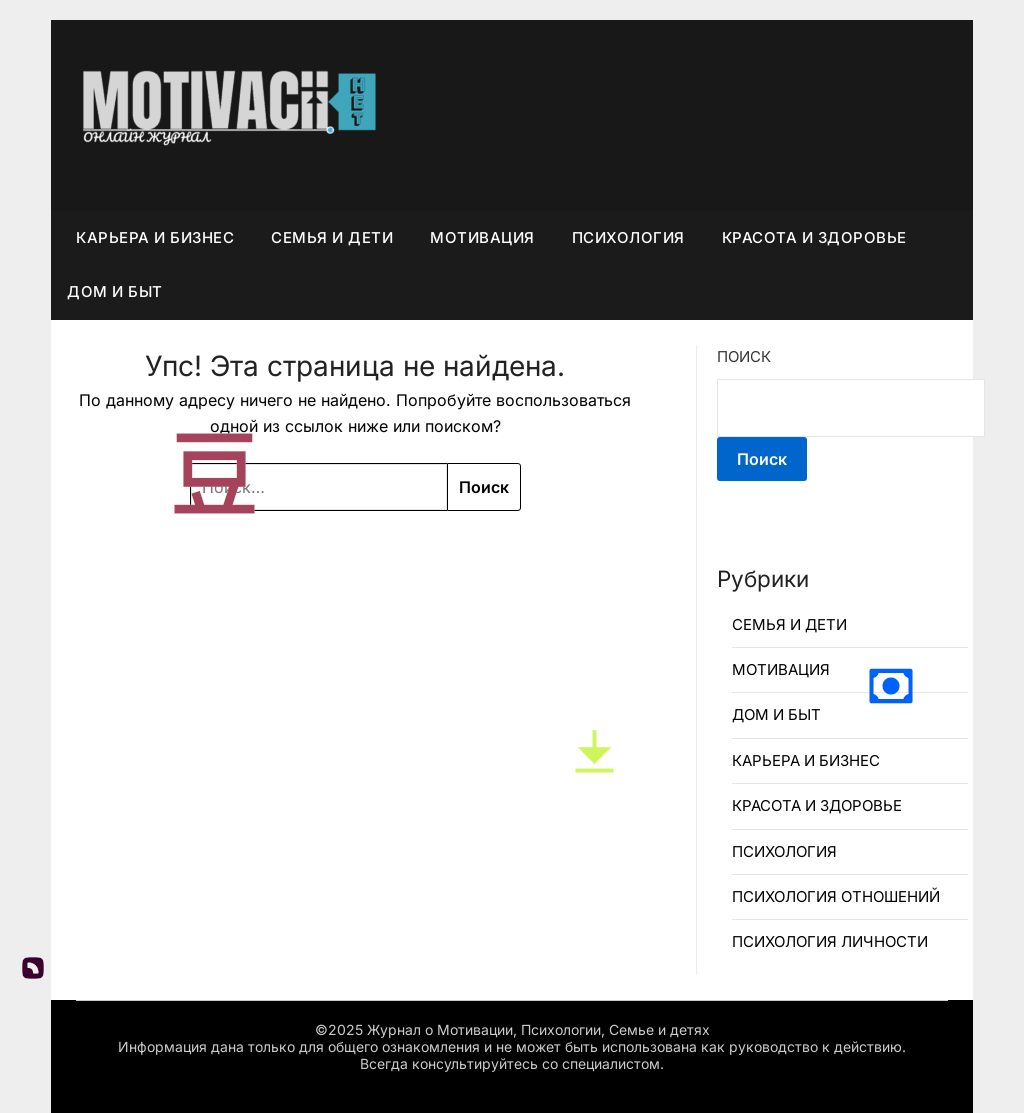  What do you see at coordinates (33, 968) in the screenshot?
I see `open Spectrum community app` at bounding box center [33, 968].